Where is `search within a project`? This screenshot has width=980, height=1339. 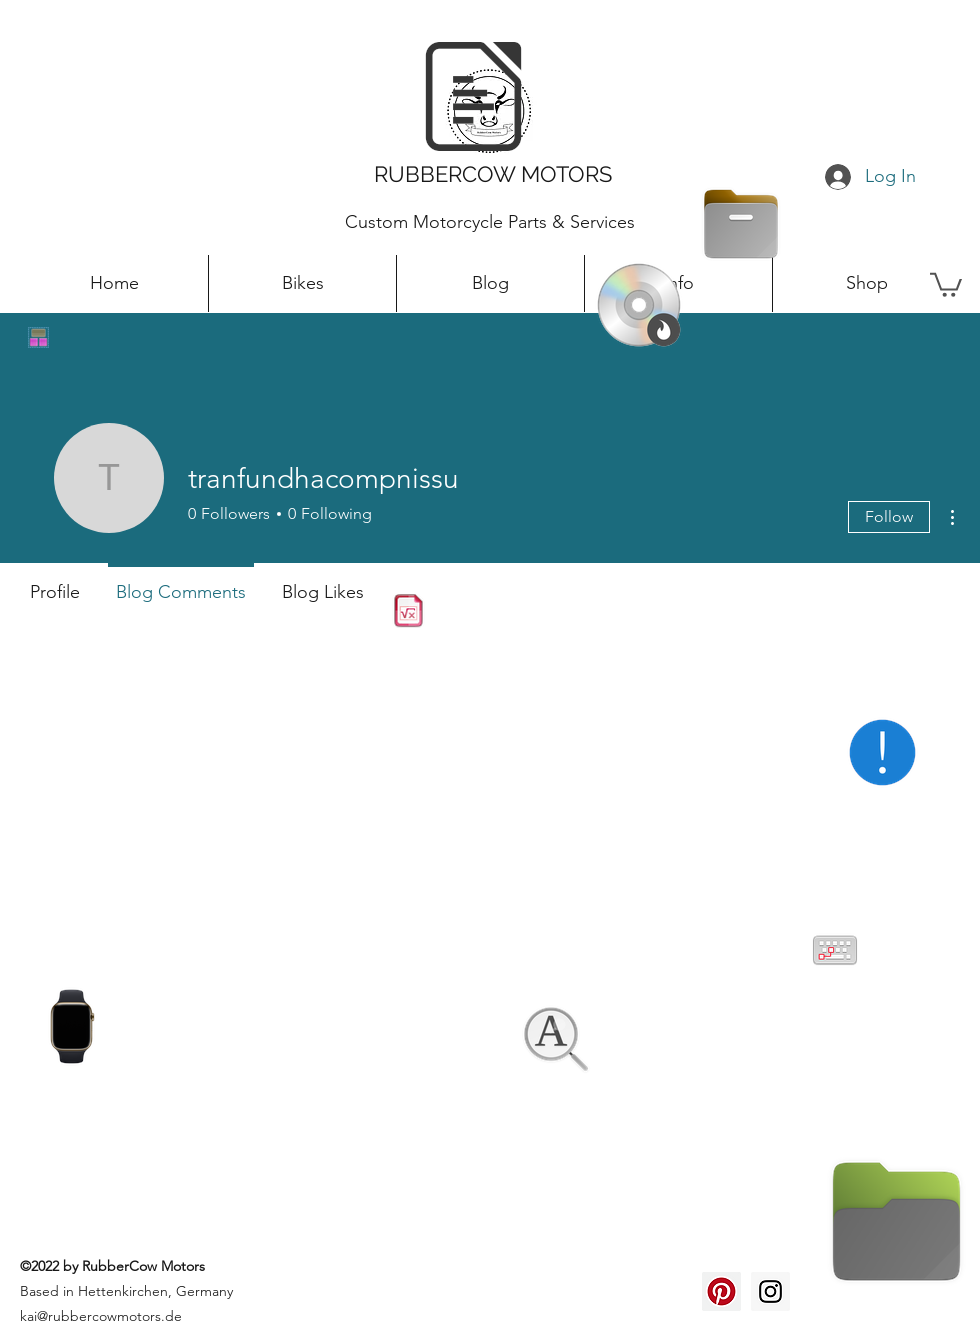
search within a project is located at coordinates (555, 1038).